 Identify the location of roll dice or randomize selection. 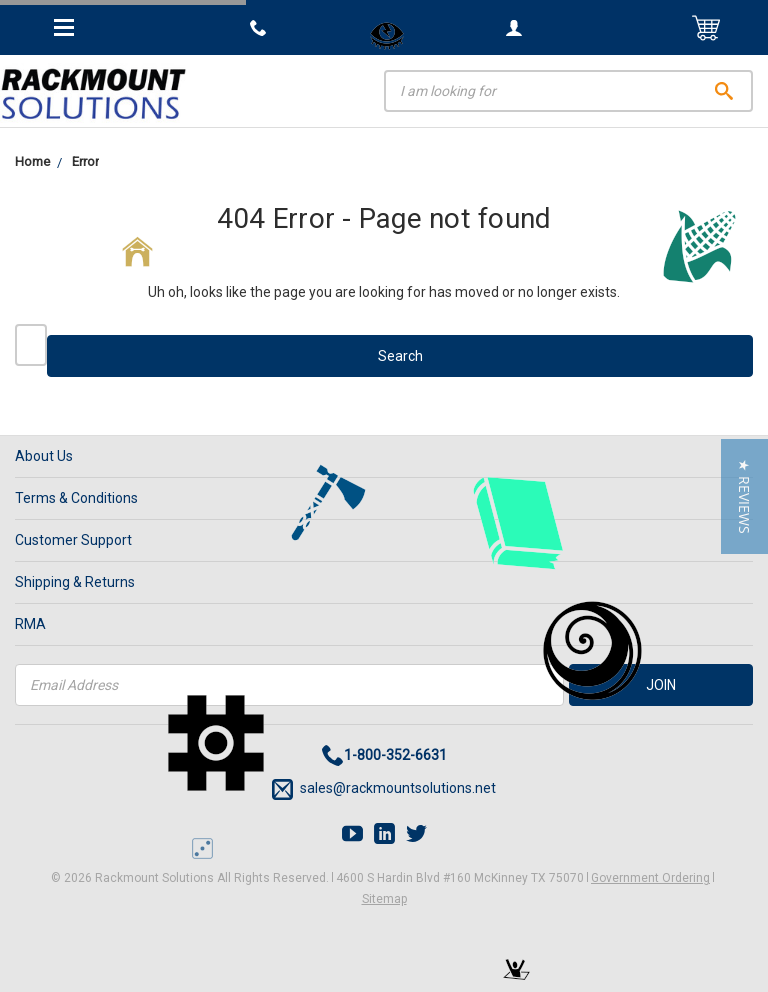
(202, 848).